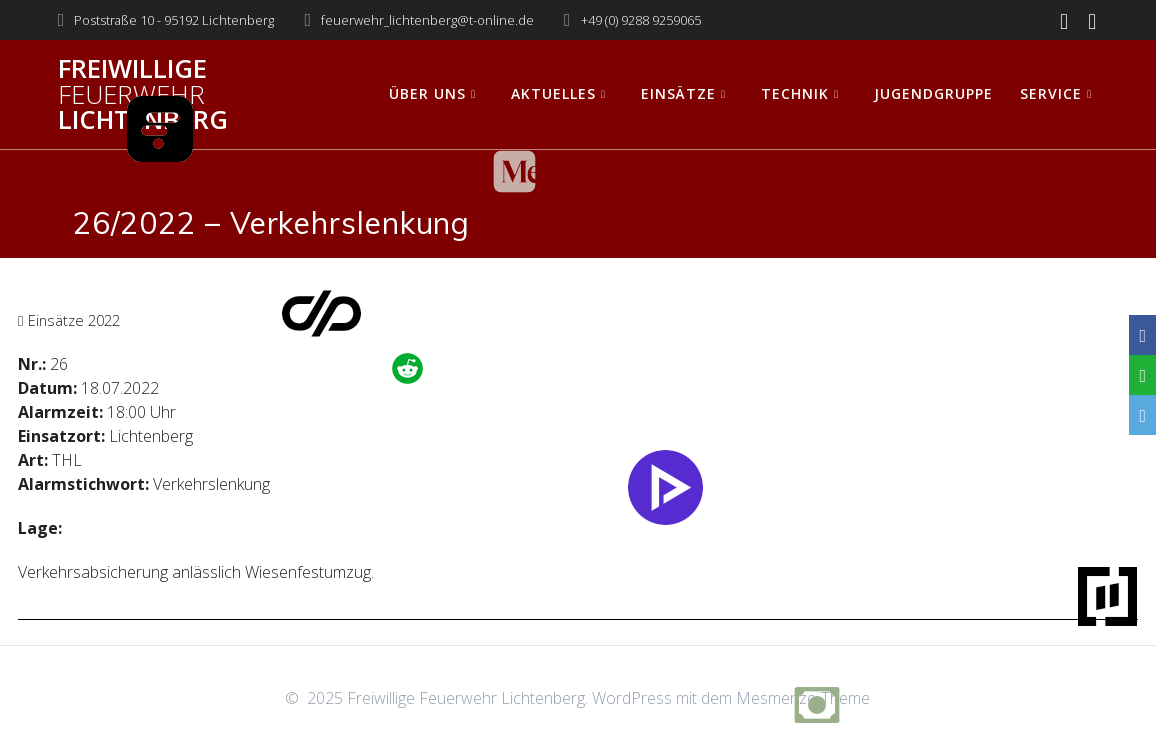 The height and width of the screenshot is (750, 1156). I want to click on visit pronouns.page website, so click(321, 313).